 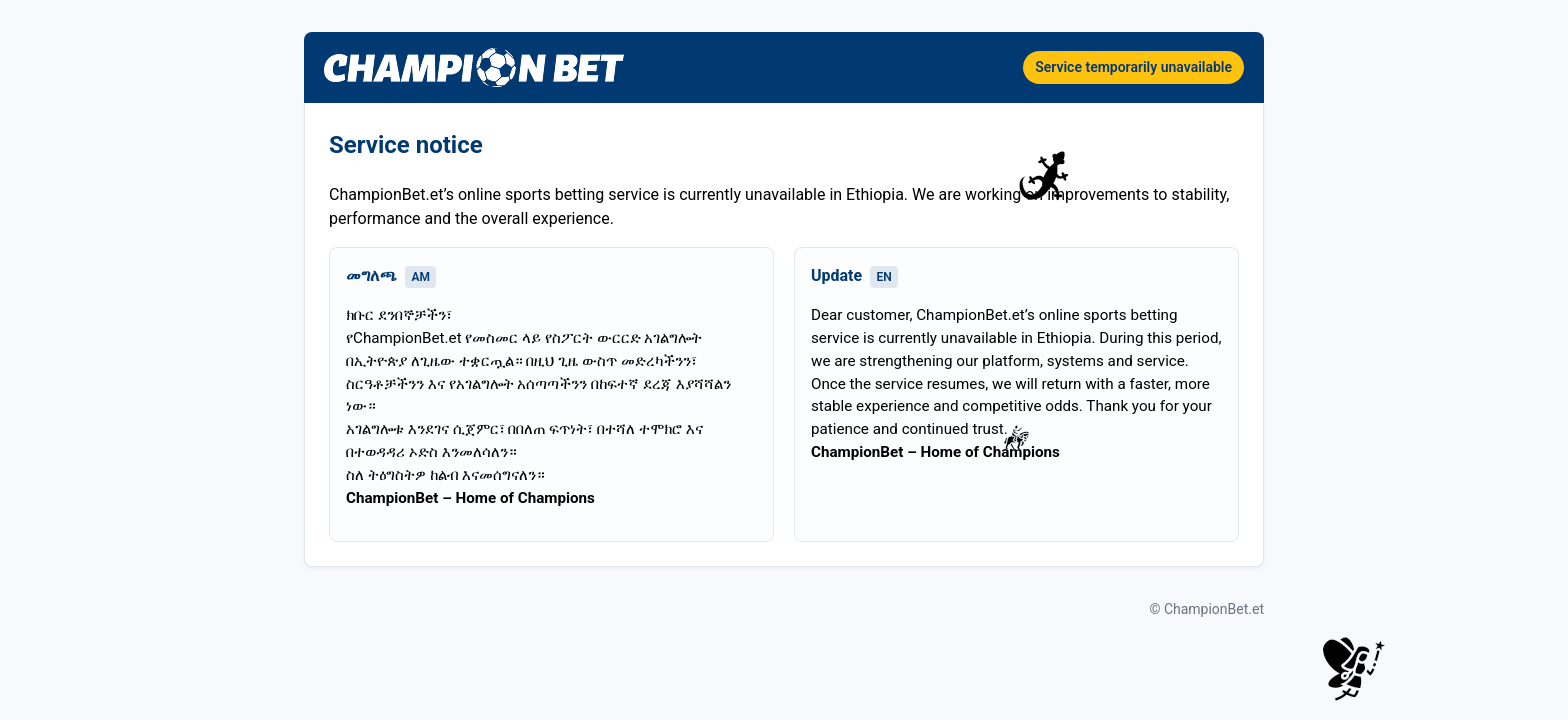 What do you see at coordinates (1043, 175) in the screenshot?
I see `gecko or lizard character in a game interface` at bounding box center [1043, 175].